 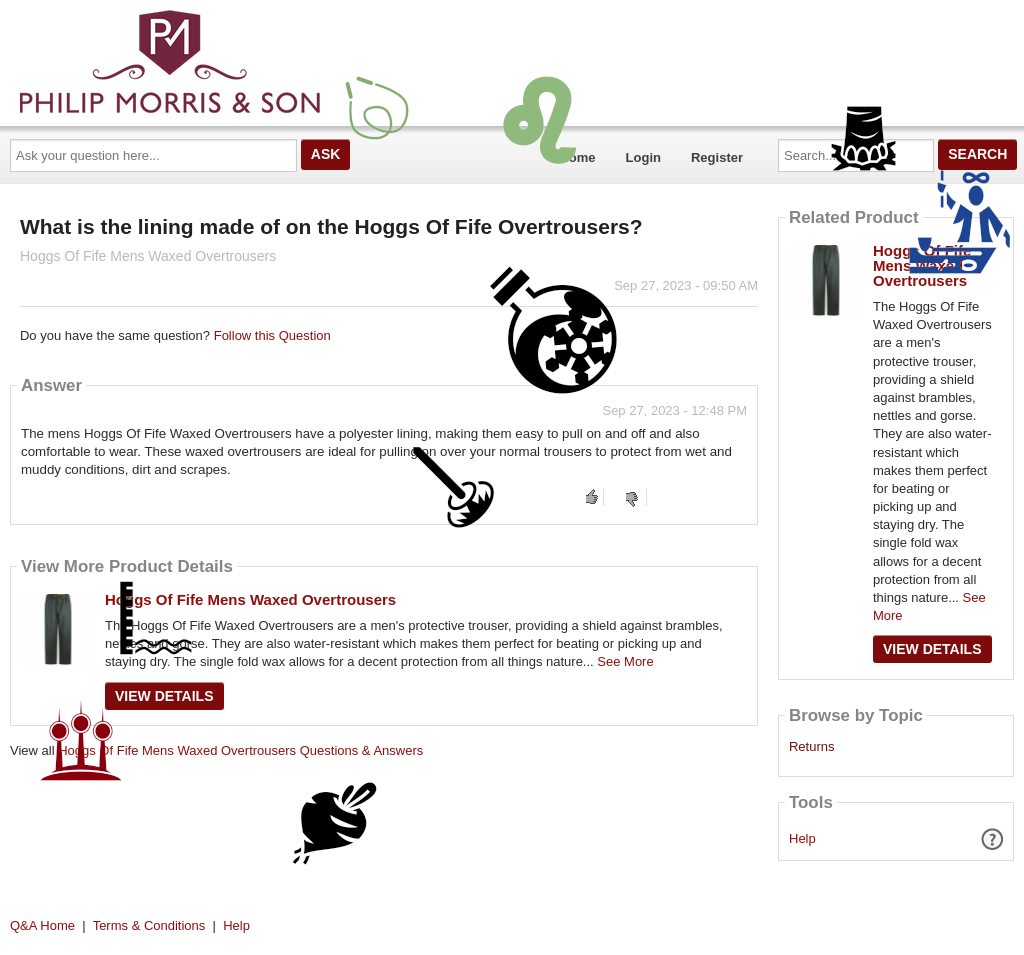 What do you see at coordinates (540, 120) in the screenshot?
I see `represents the leo zodiac sign` at bounding box center [540, 120].